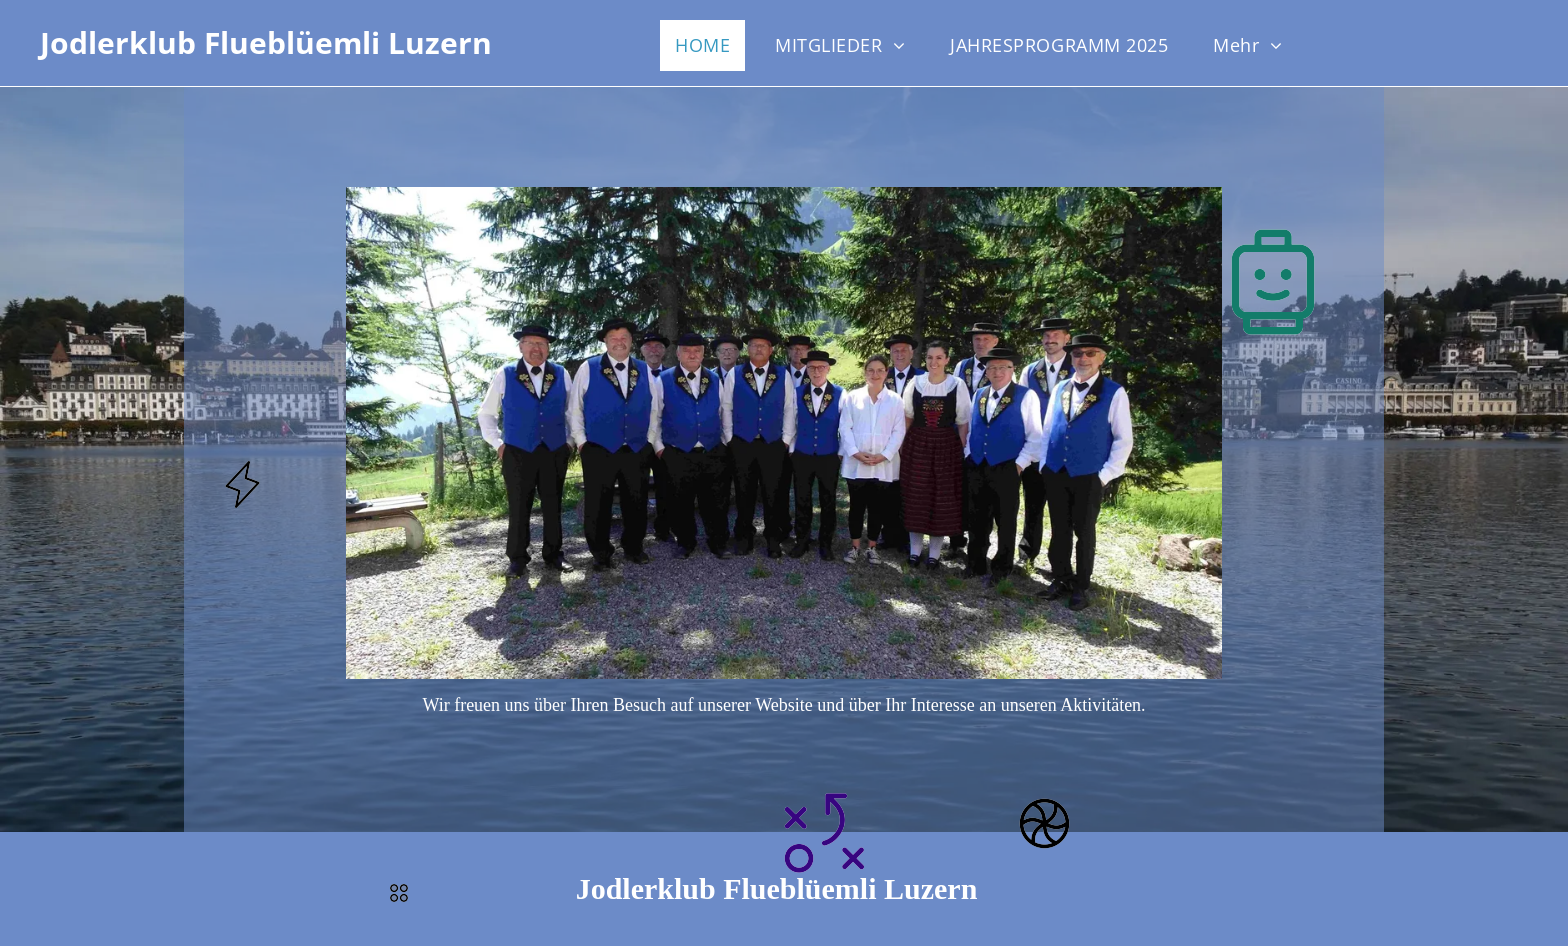 The height and width of the screenshot is (946, 1568). What do you see at coordinates (1273, 282) in the screenshot?
I see `access lego or building block features` at bounding box center [1273, 282].